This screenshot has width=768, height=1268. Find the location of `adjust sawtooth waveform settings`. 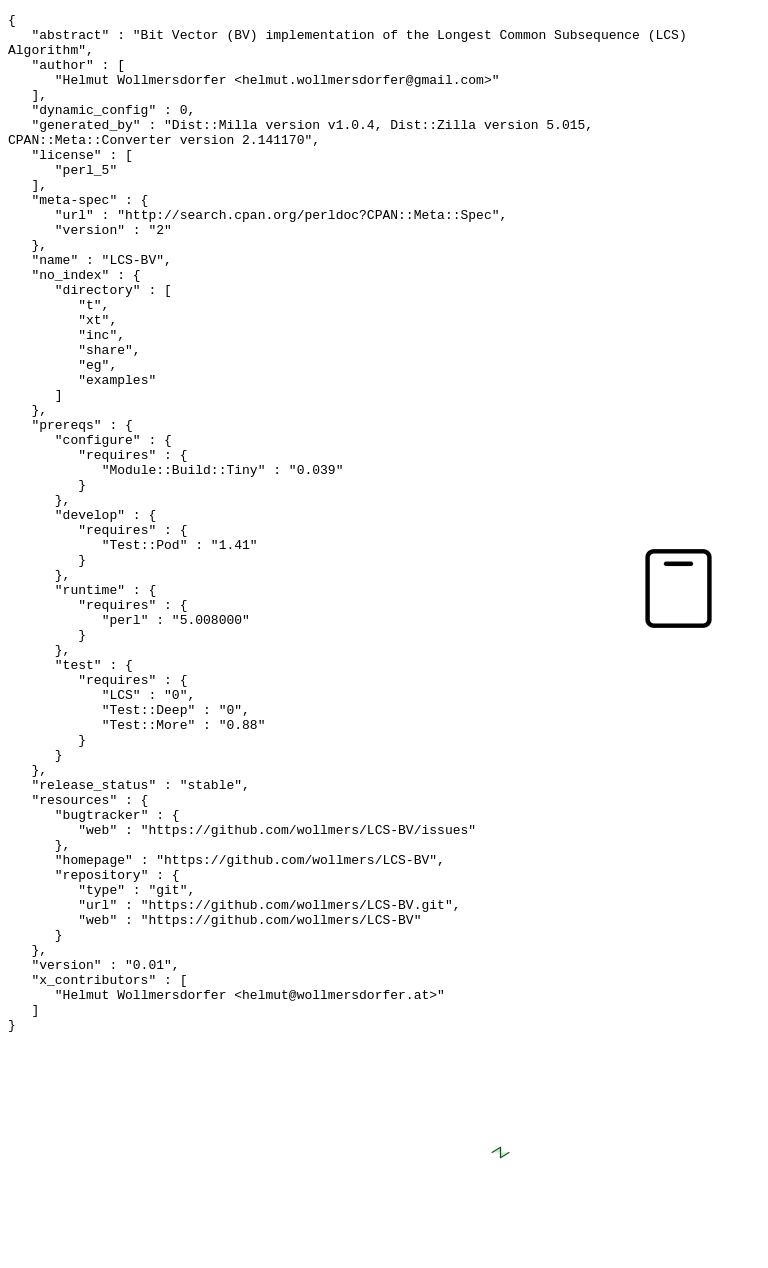

adjust sawtooth waveform settings is located at coordinates (500, 1152).